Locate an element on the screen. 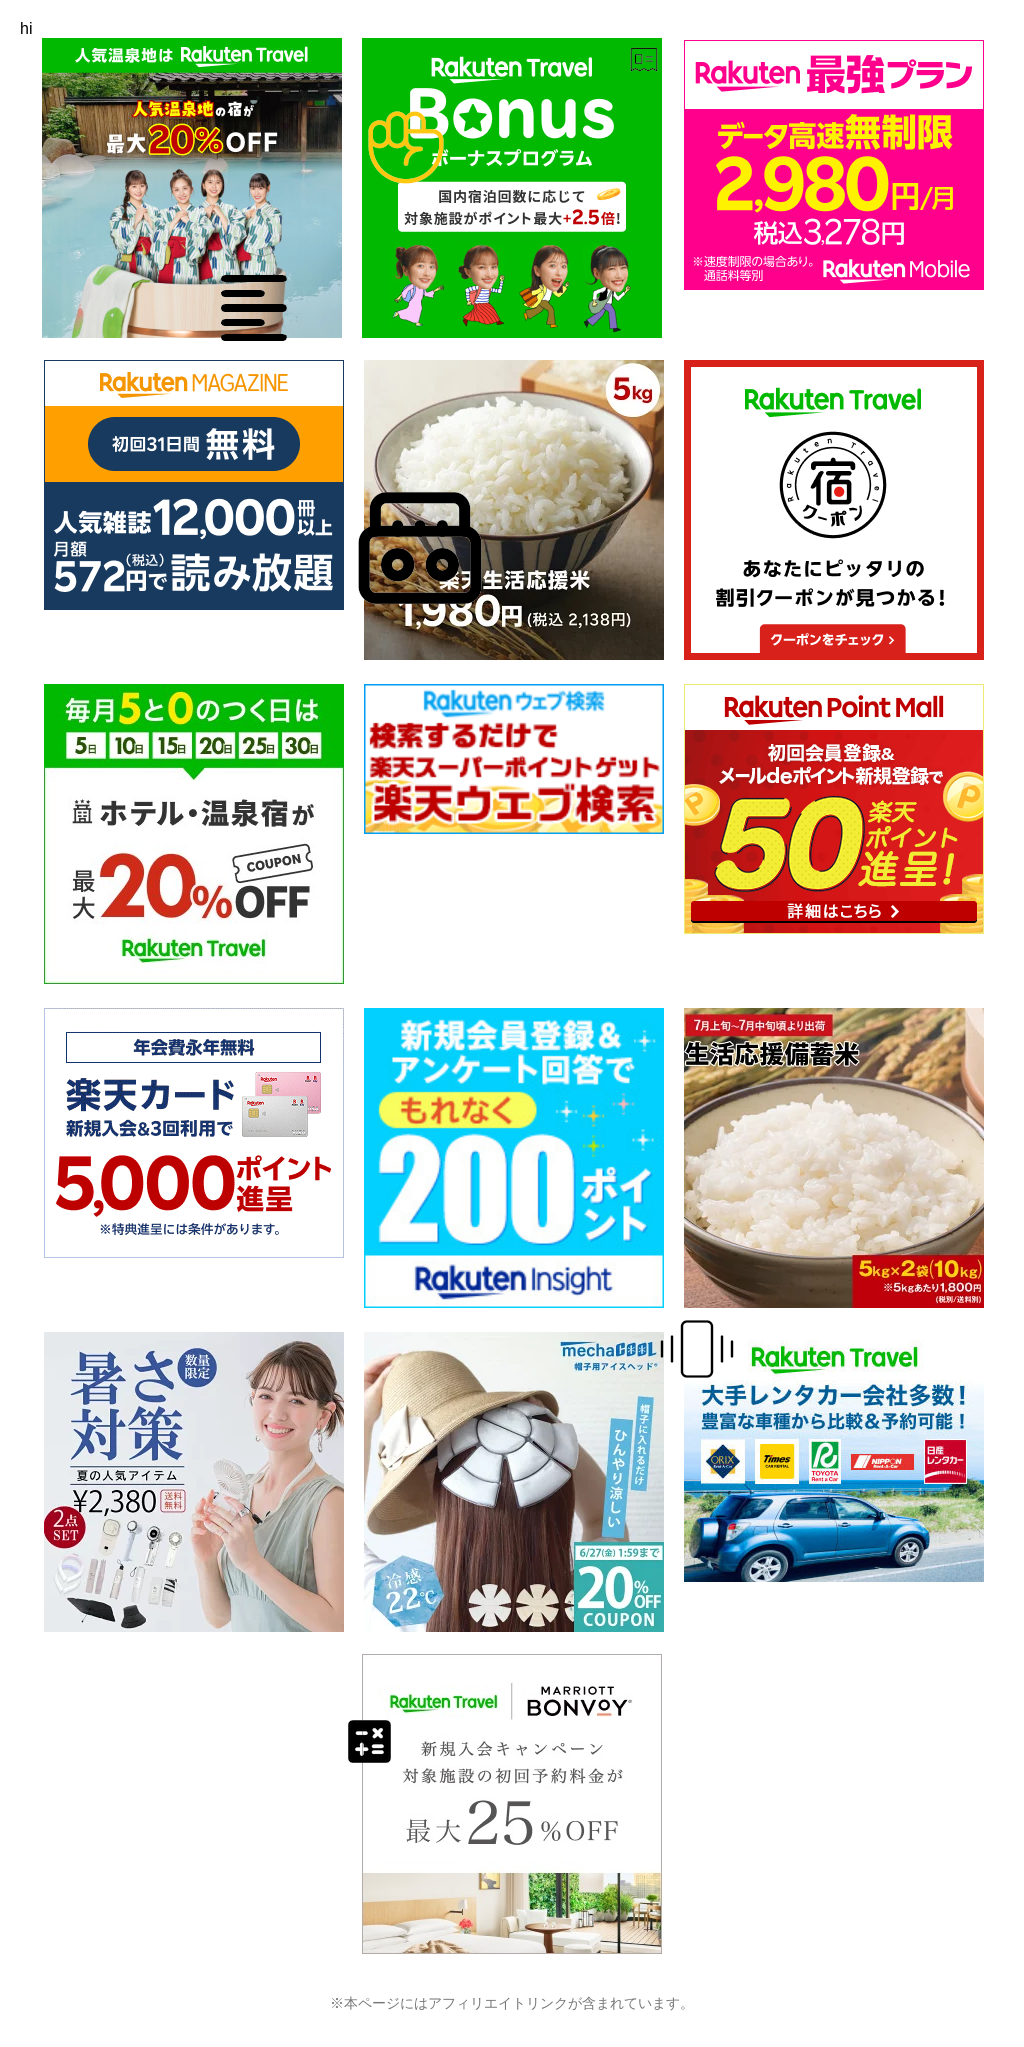  view news articles or press clippings is located at coordinates (644, 59).